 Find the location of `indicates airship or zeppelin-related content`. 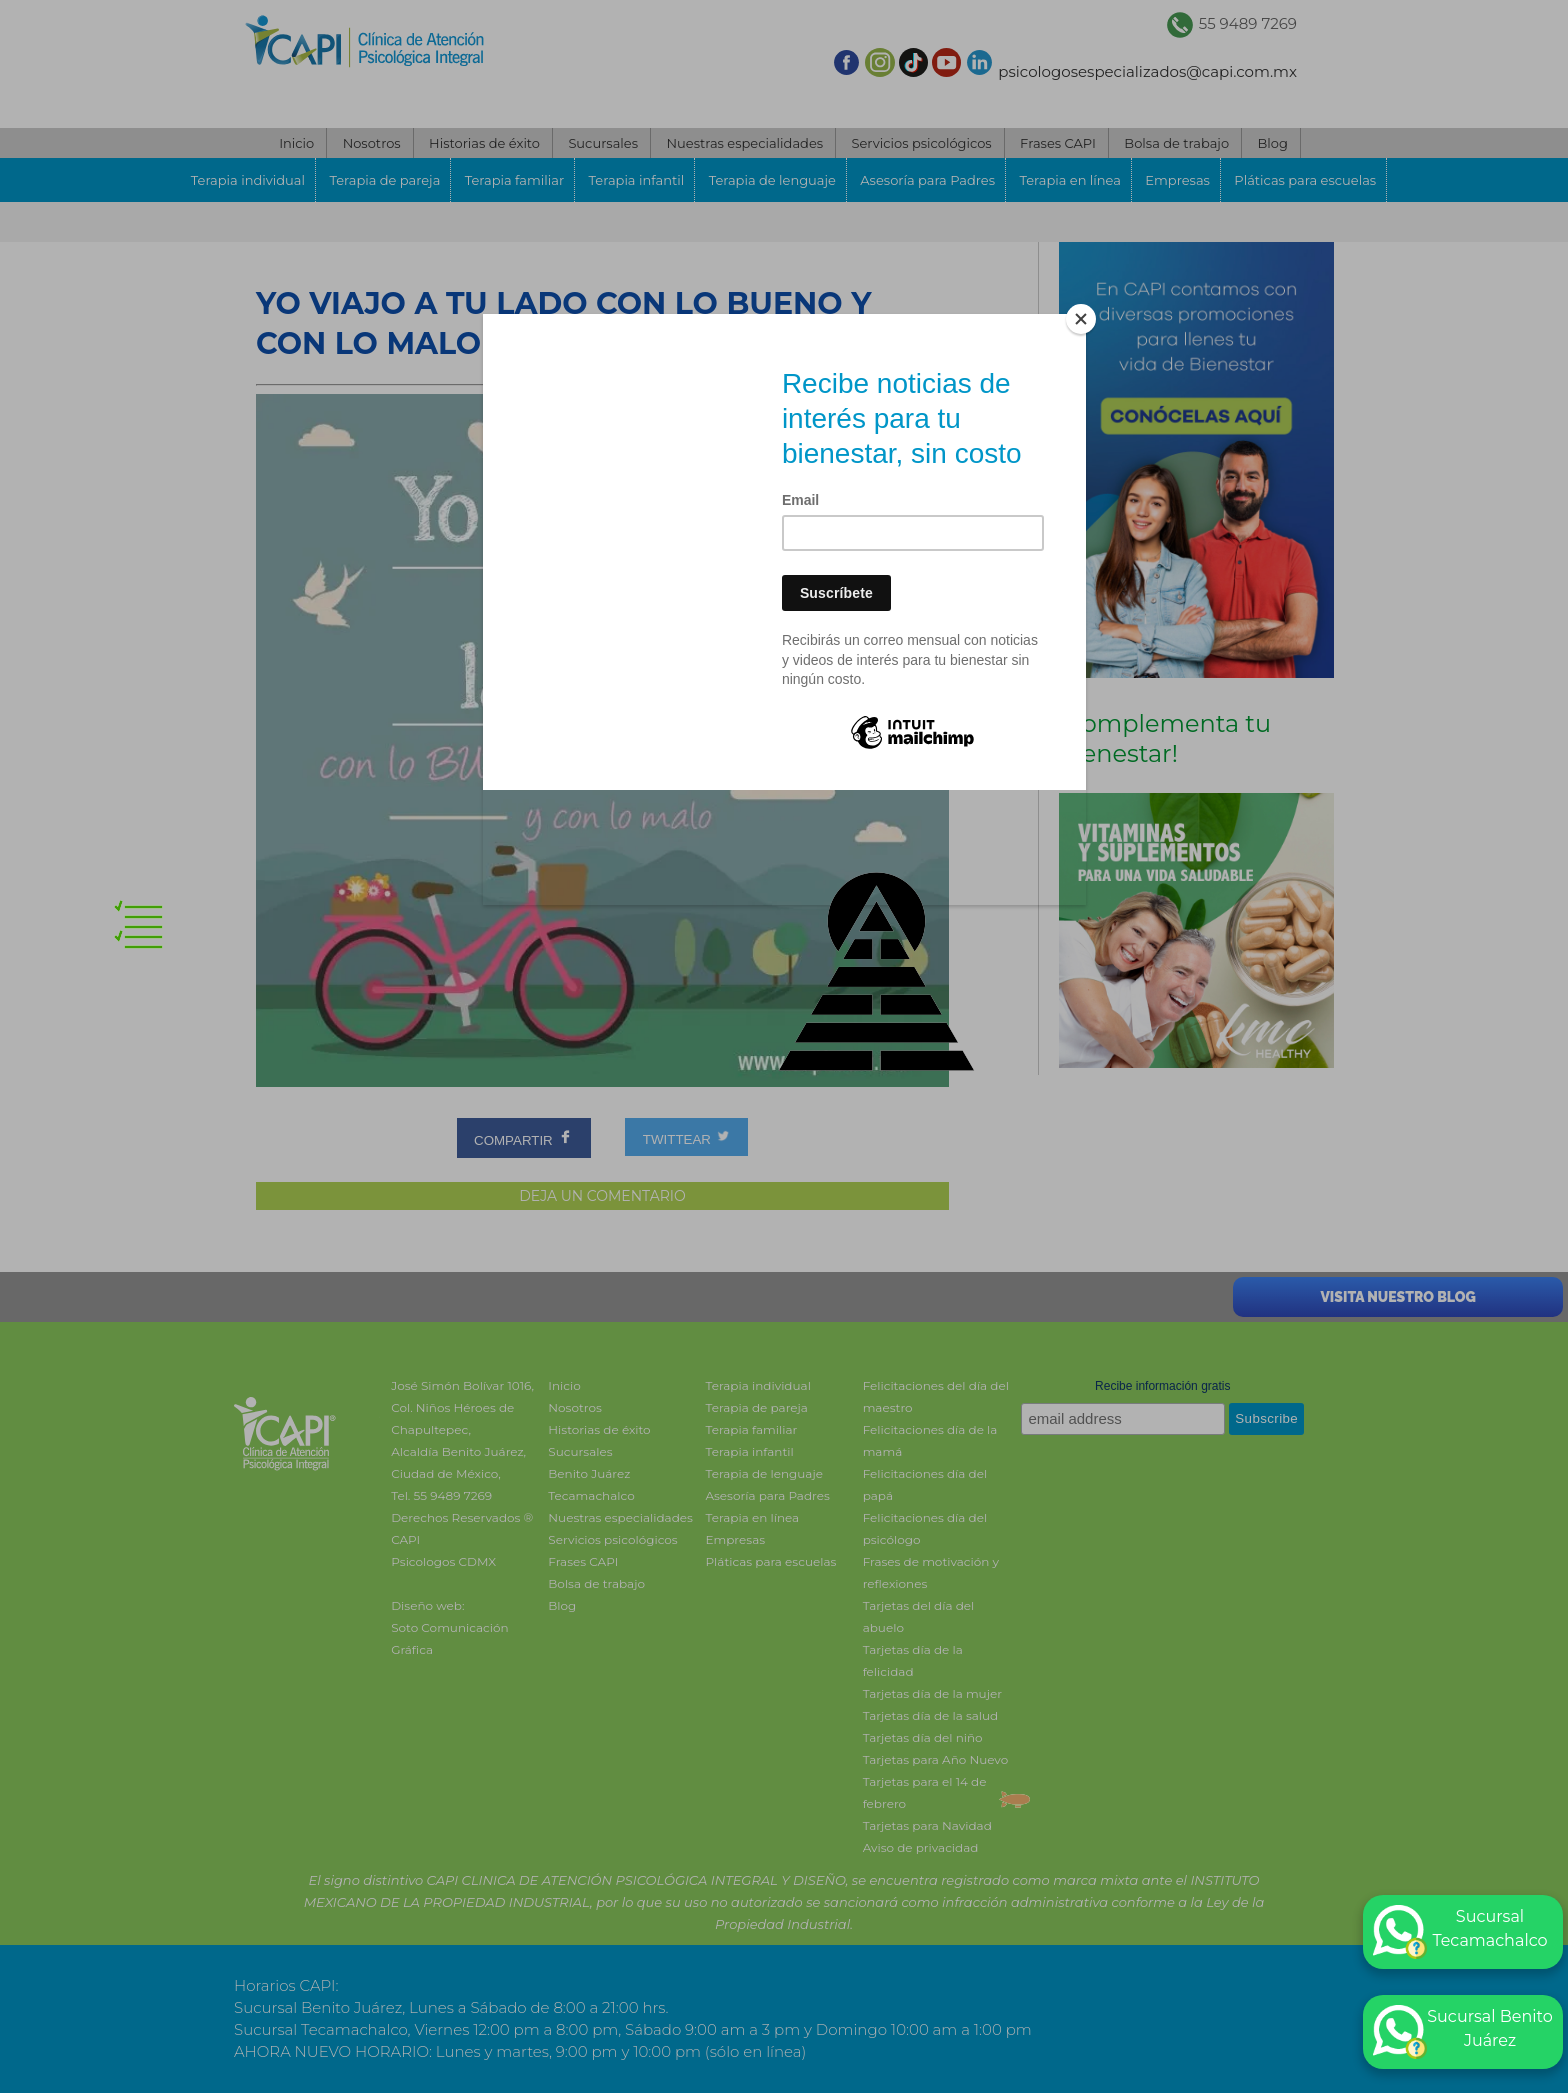

indicates airship or zeppelin-related content is located at coordinates (1014, 1799).